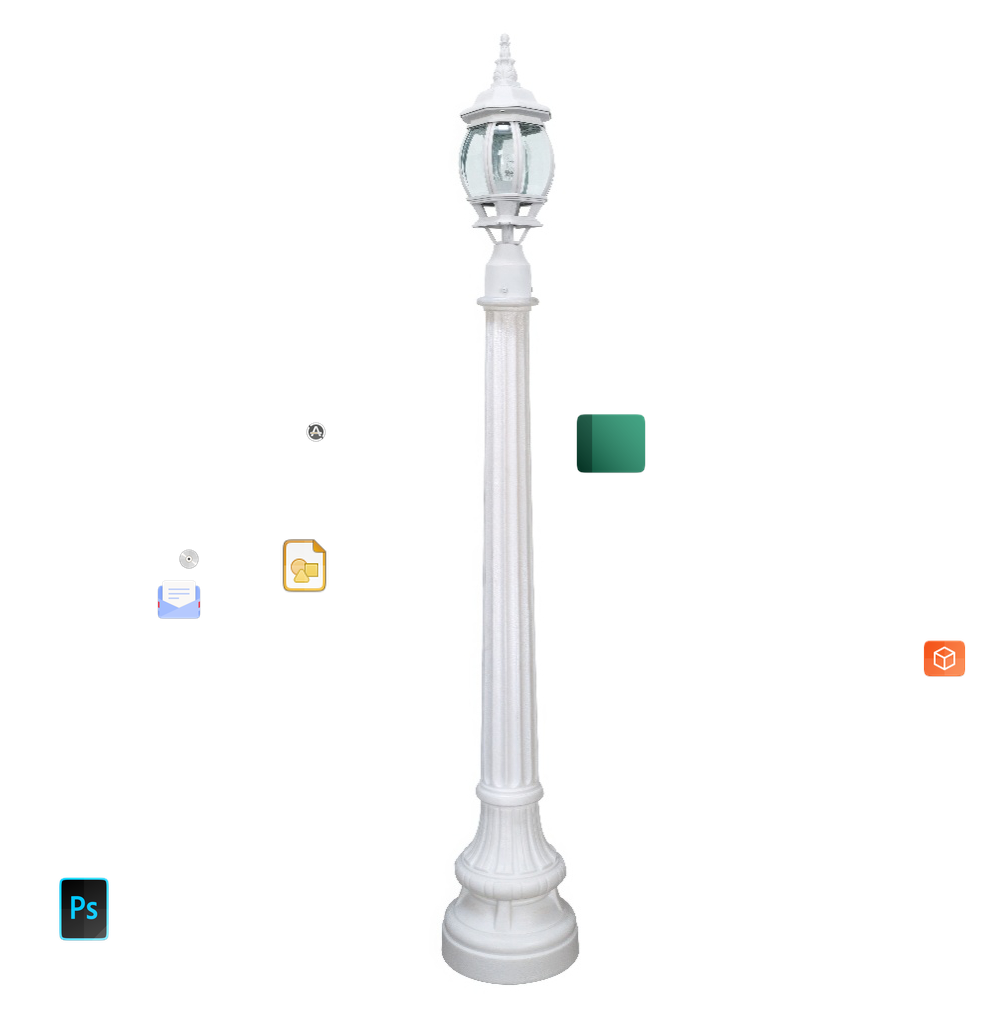 The width and height of the screenshot is (1008, 1024). What do you see at coordinates (189, 559) in the screenshot?
I see `audio CD device detected` at bounding box center [189, 559].